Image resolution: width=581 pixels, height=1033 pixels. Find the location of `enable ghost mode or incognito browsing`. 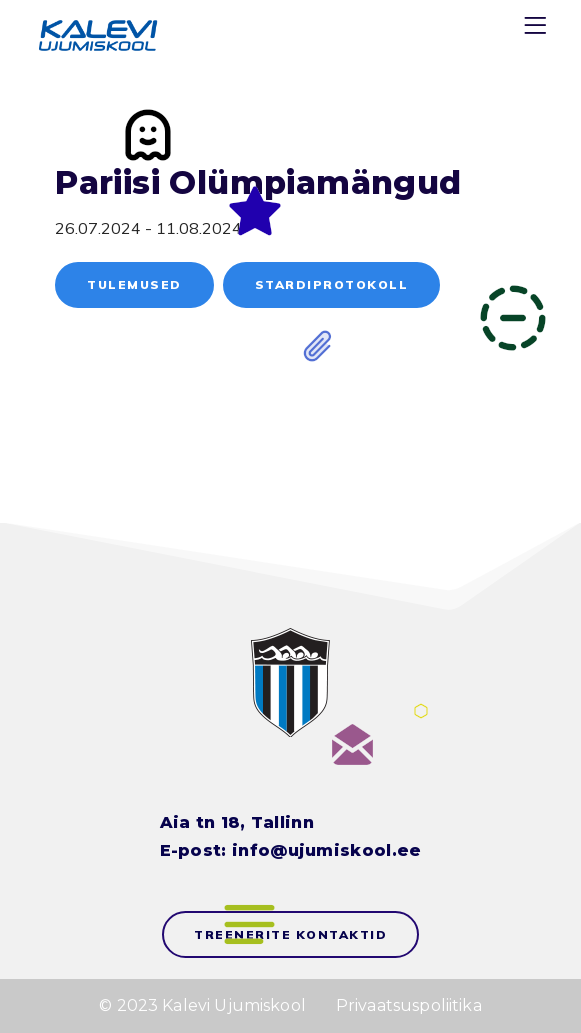

enable ghost mode or incognito browsing is located at coordinates (148, 135).